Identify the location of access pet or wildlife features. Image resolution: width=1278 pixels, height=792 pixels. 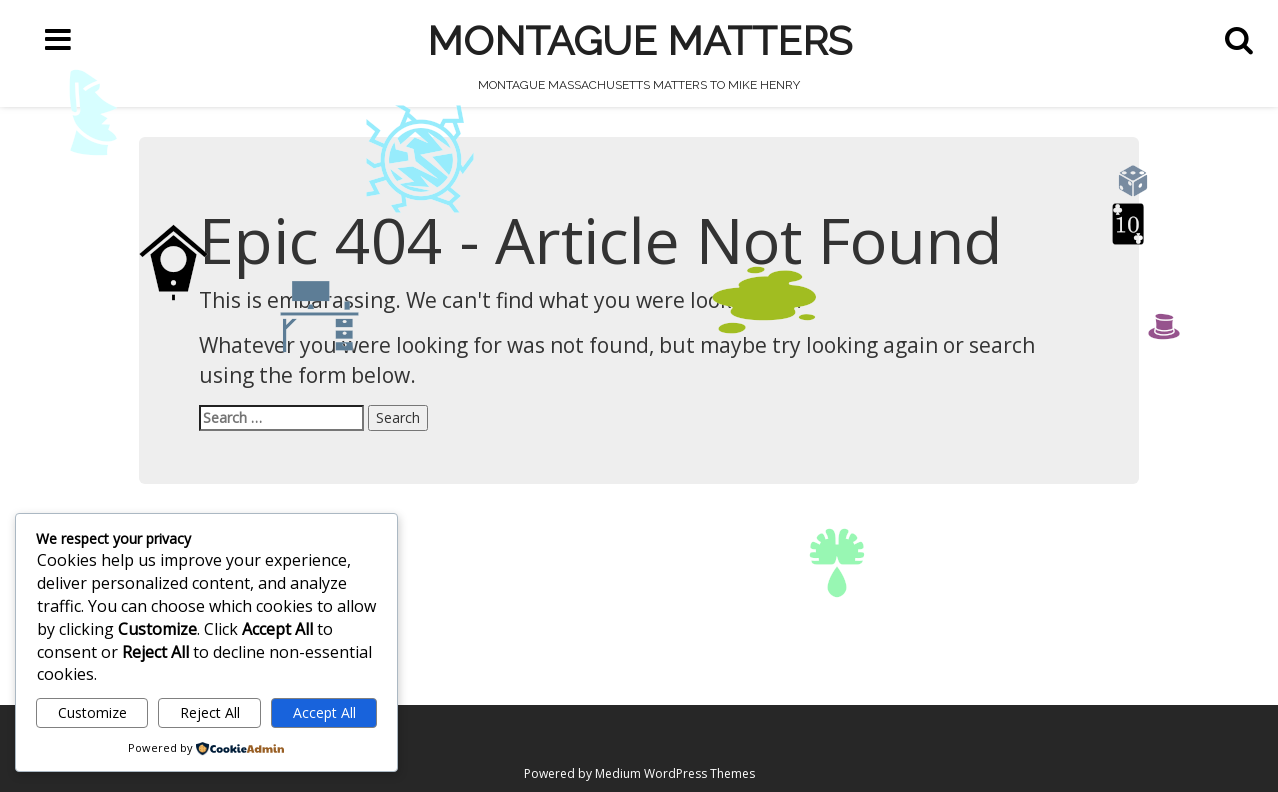
(173, 262).